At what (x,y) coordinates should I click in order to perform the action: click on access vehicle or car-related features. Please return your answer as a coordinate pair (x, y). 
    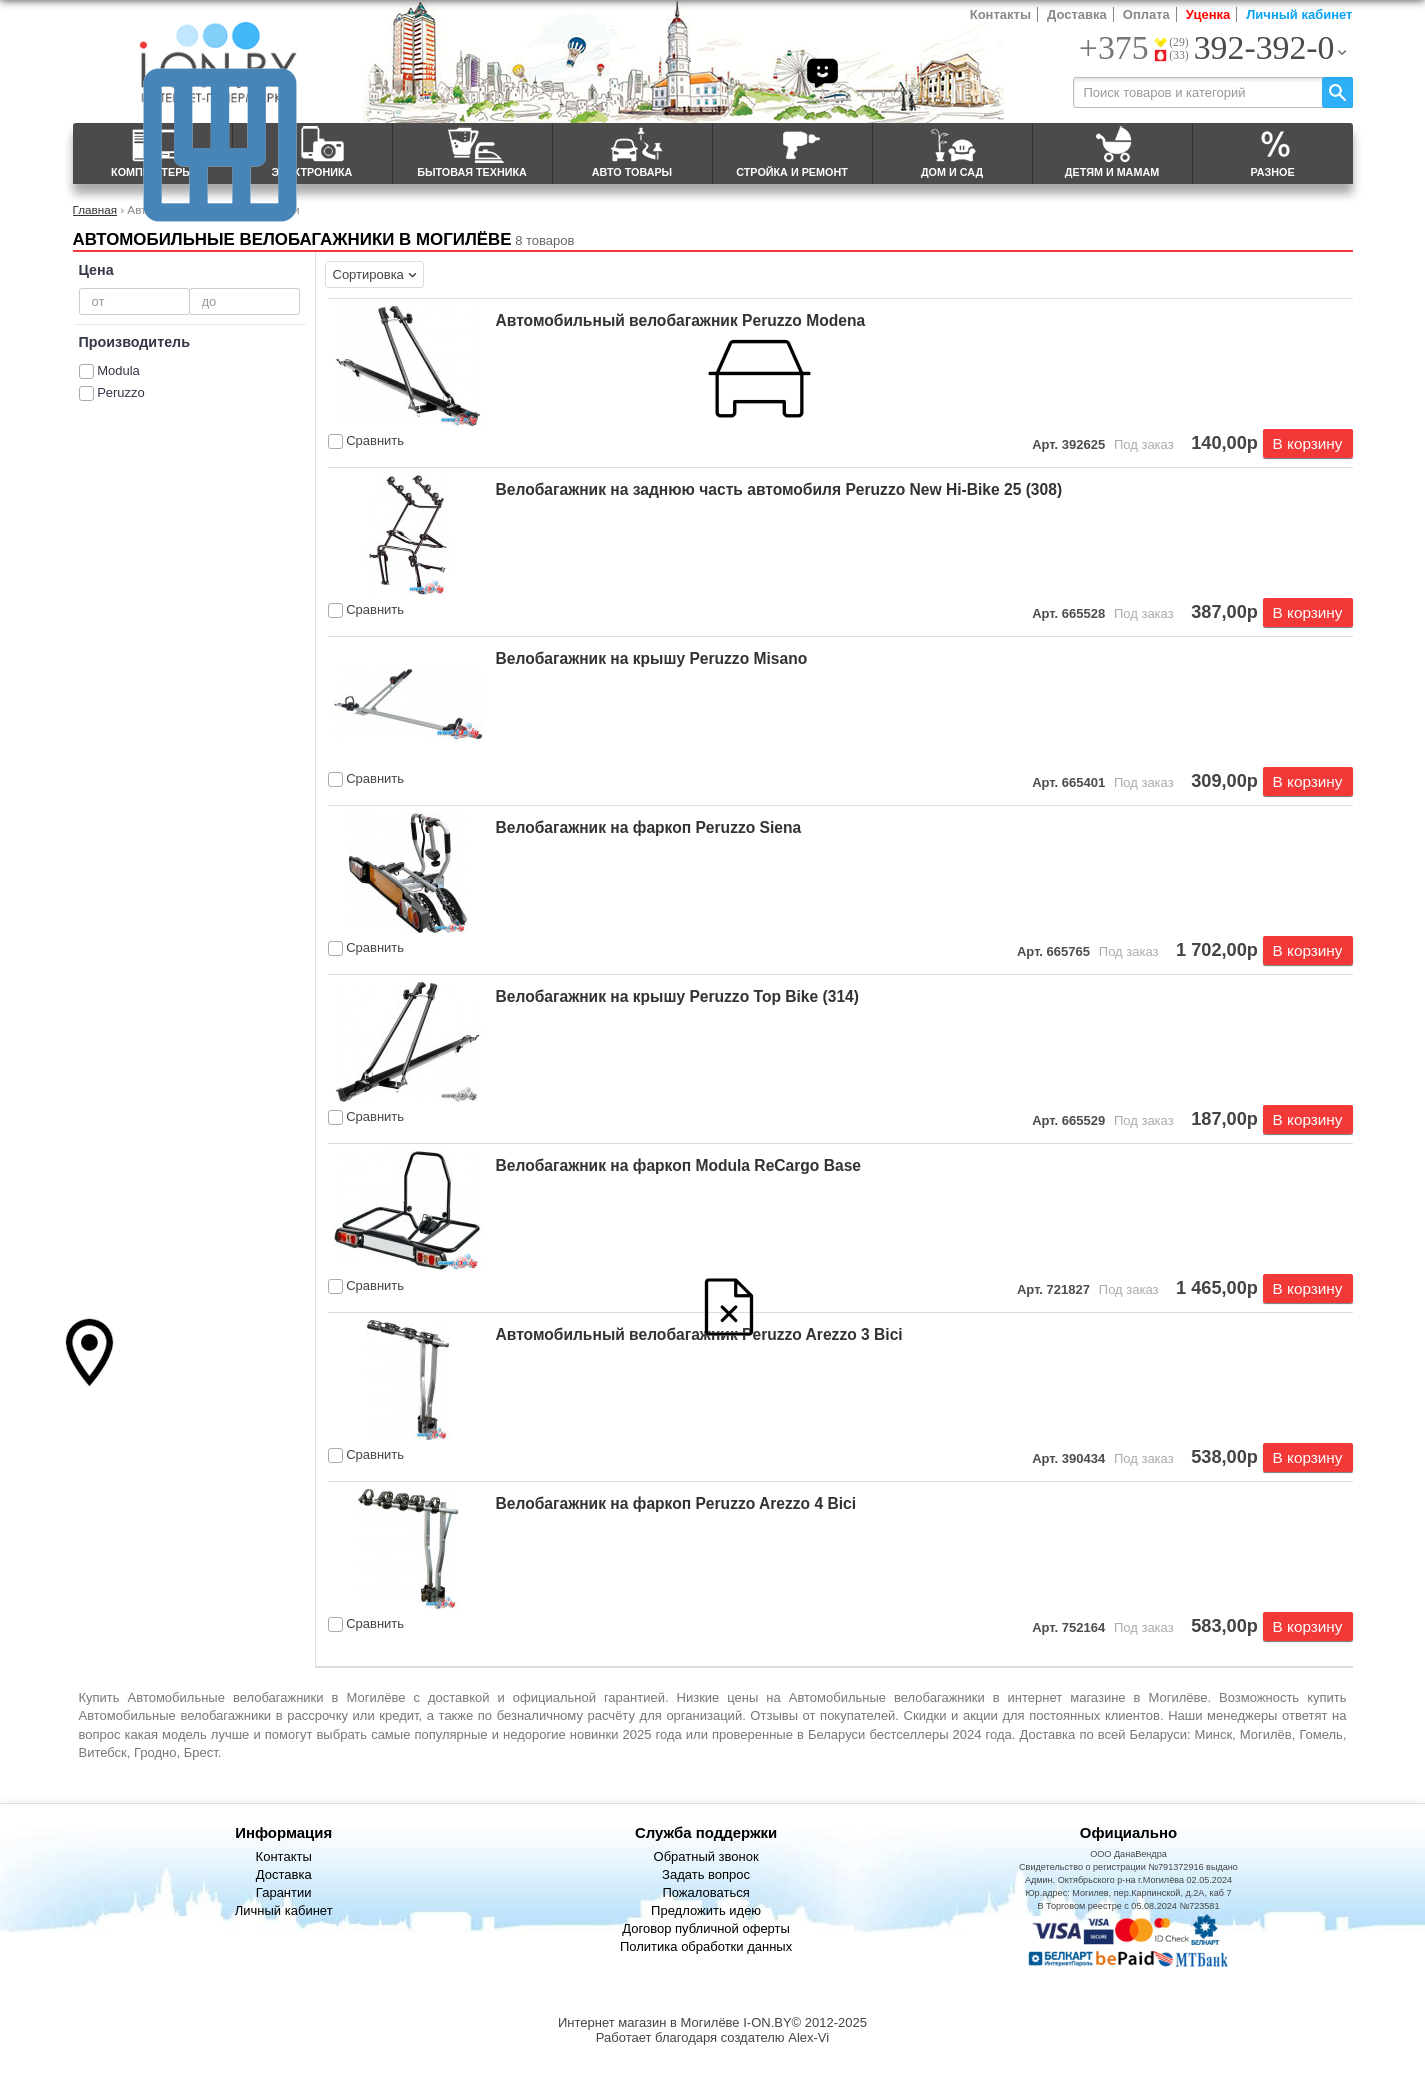
    Looking at the image, I should click on (759, 380).